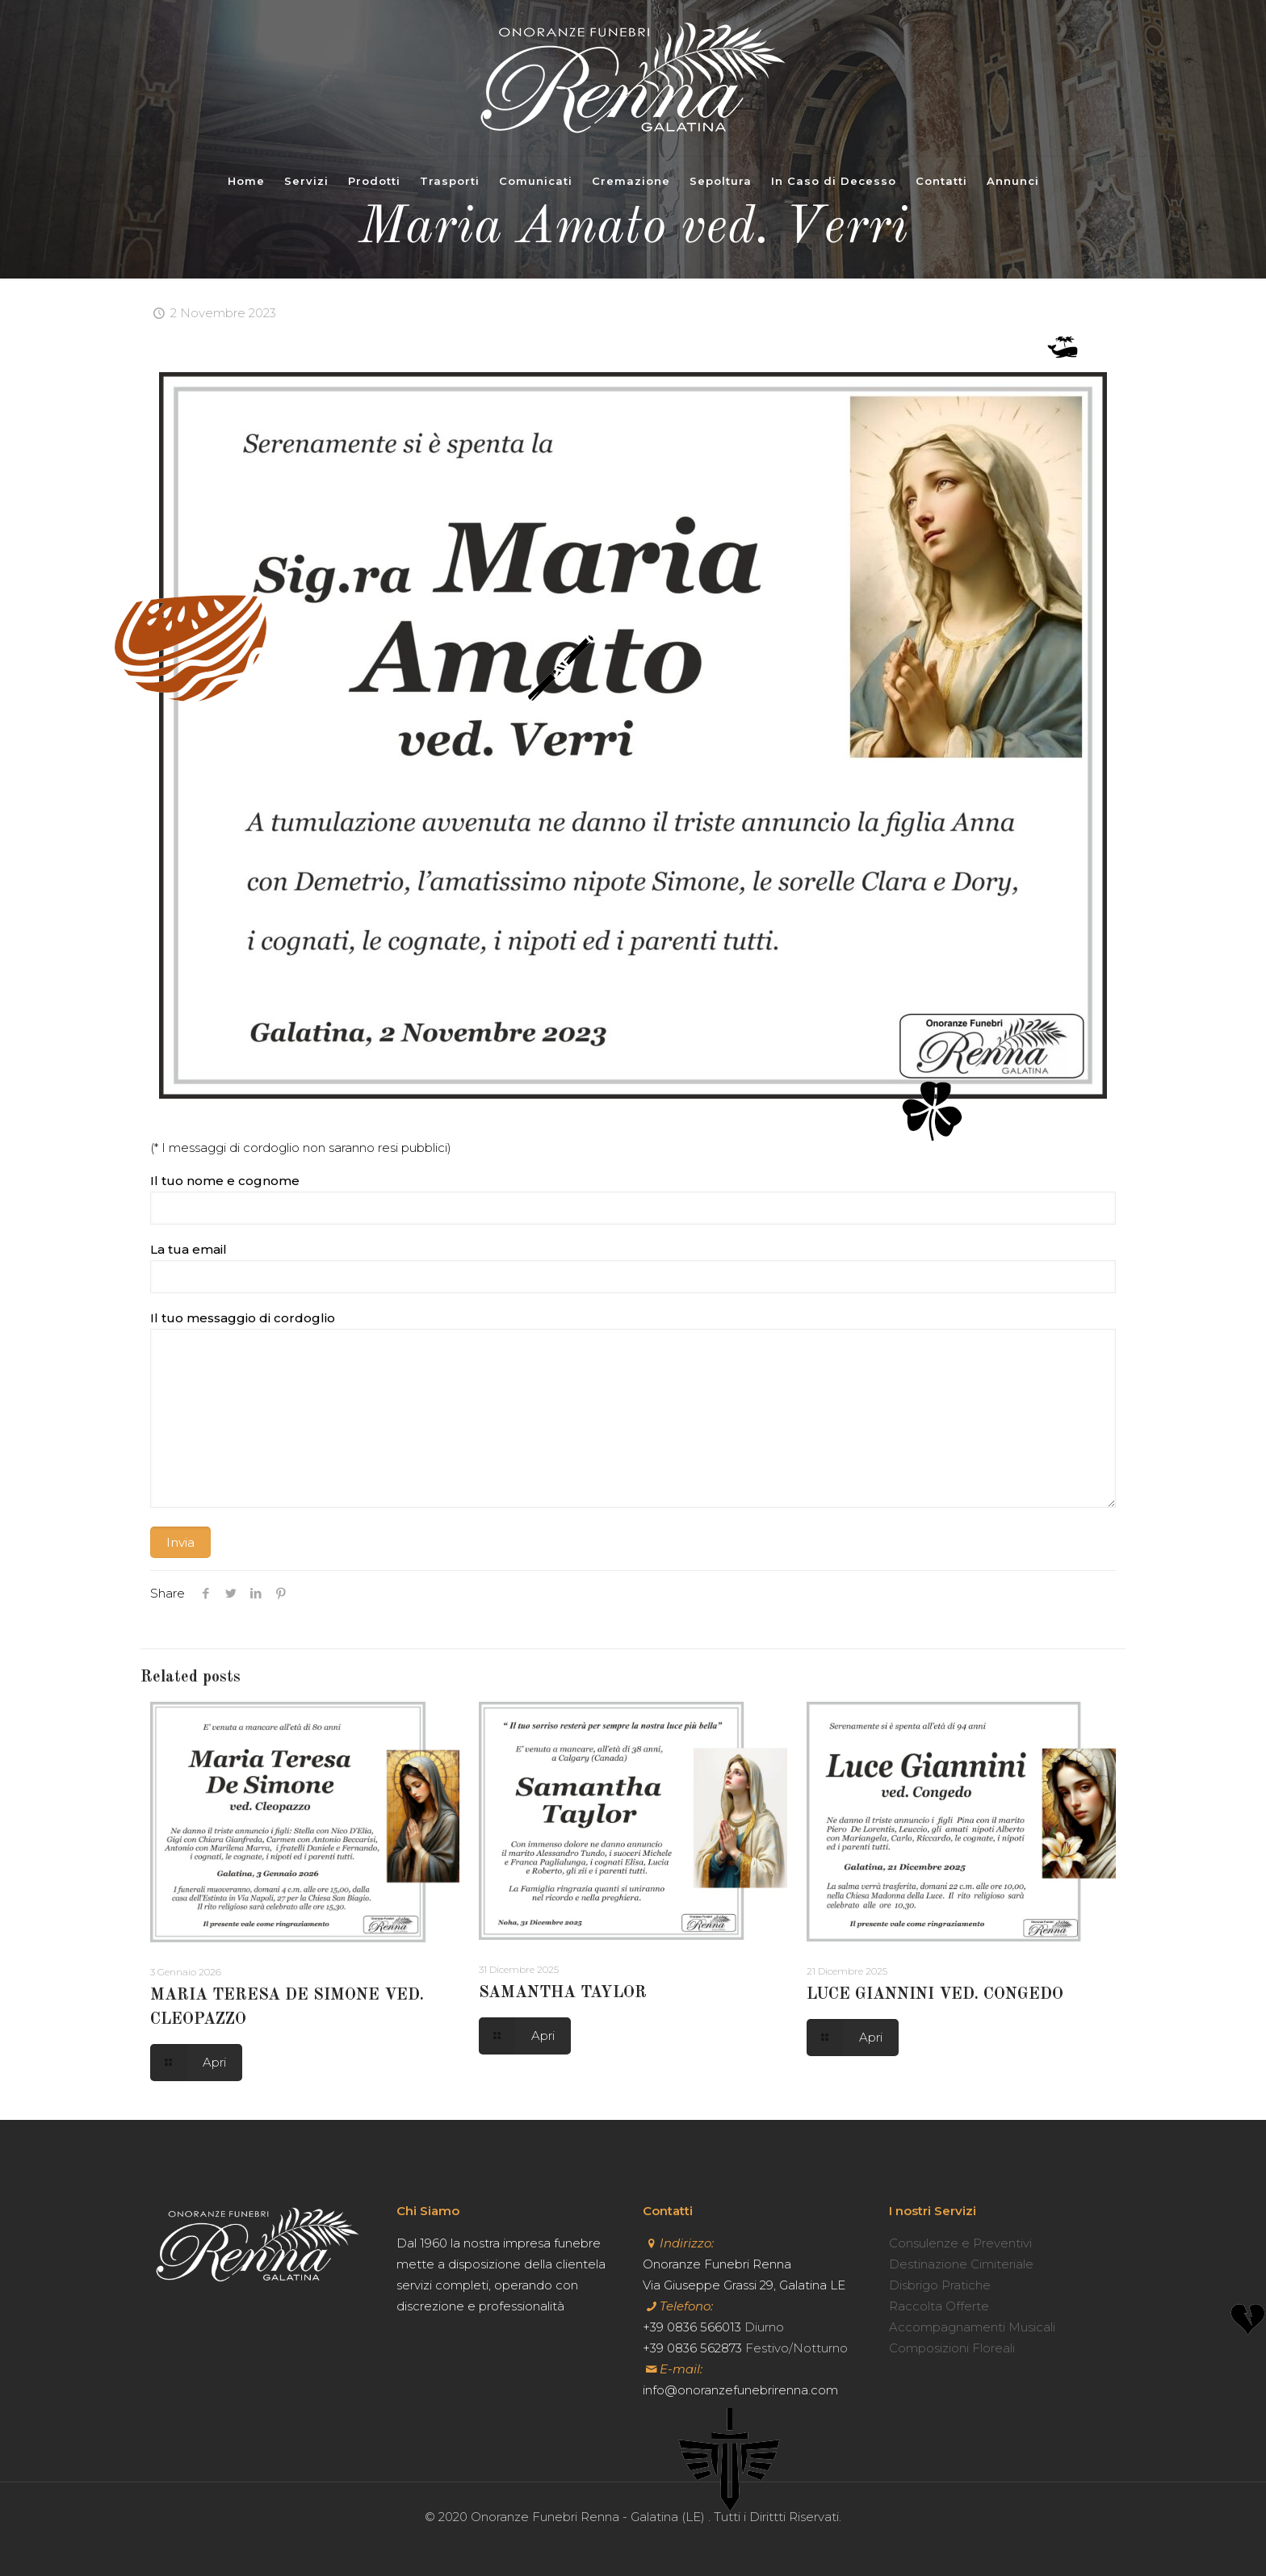  Describe the element at coordinates (1247, 2319) in the screenshot. I see `indicates a dislike or negative reaction` at that location.